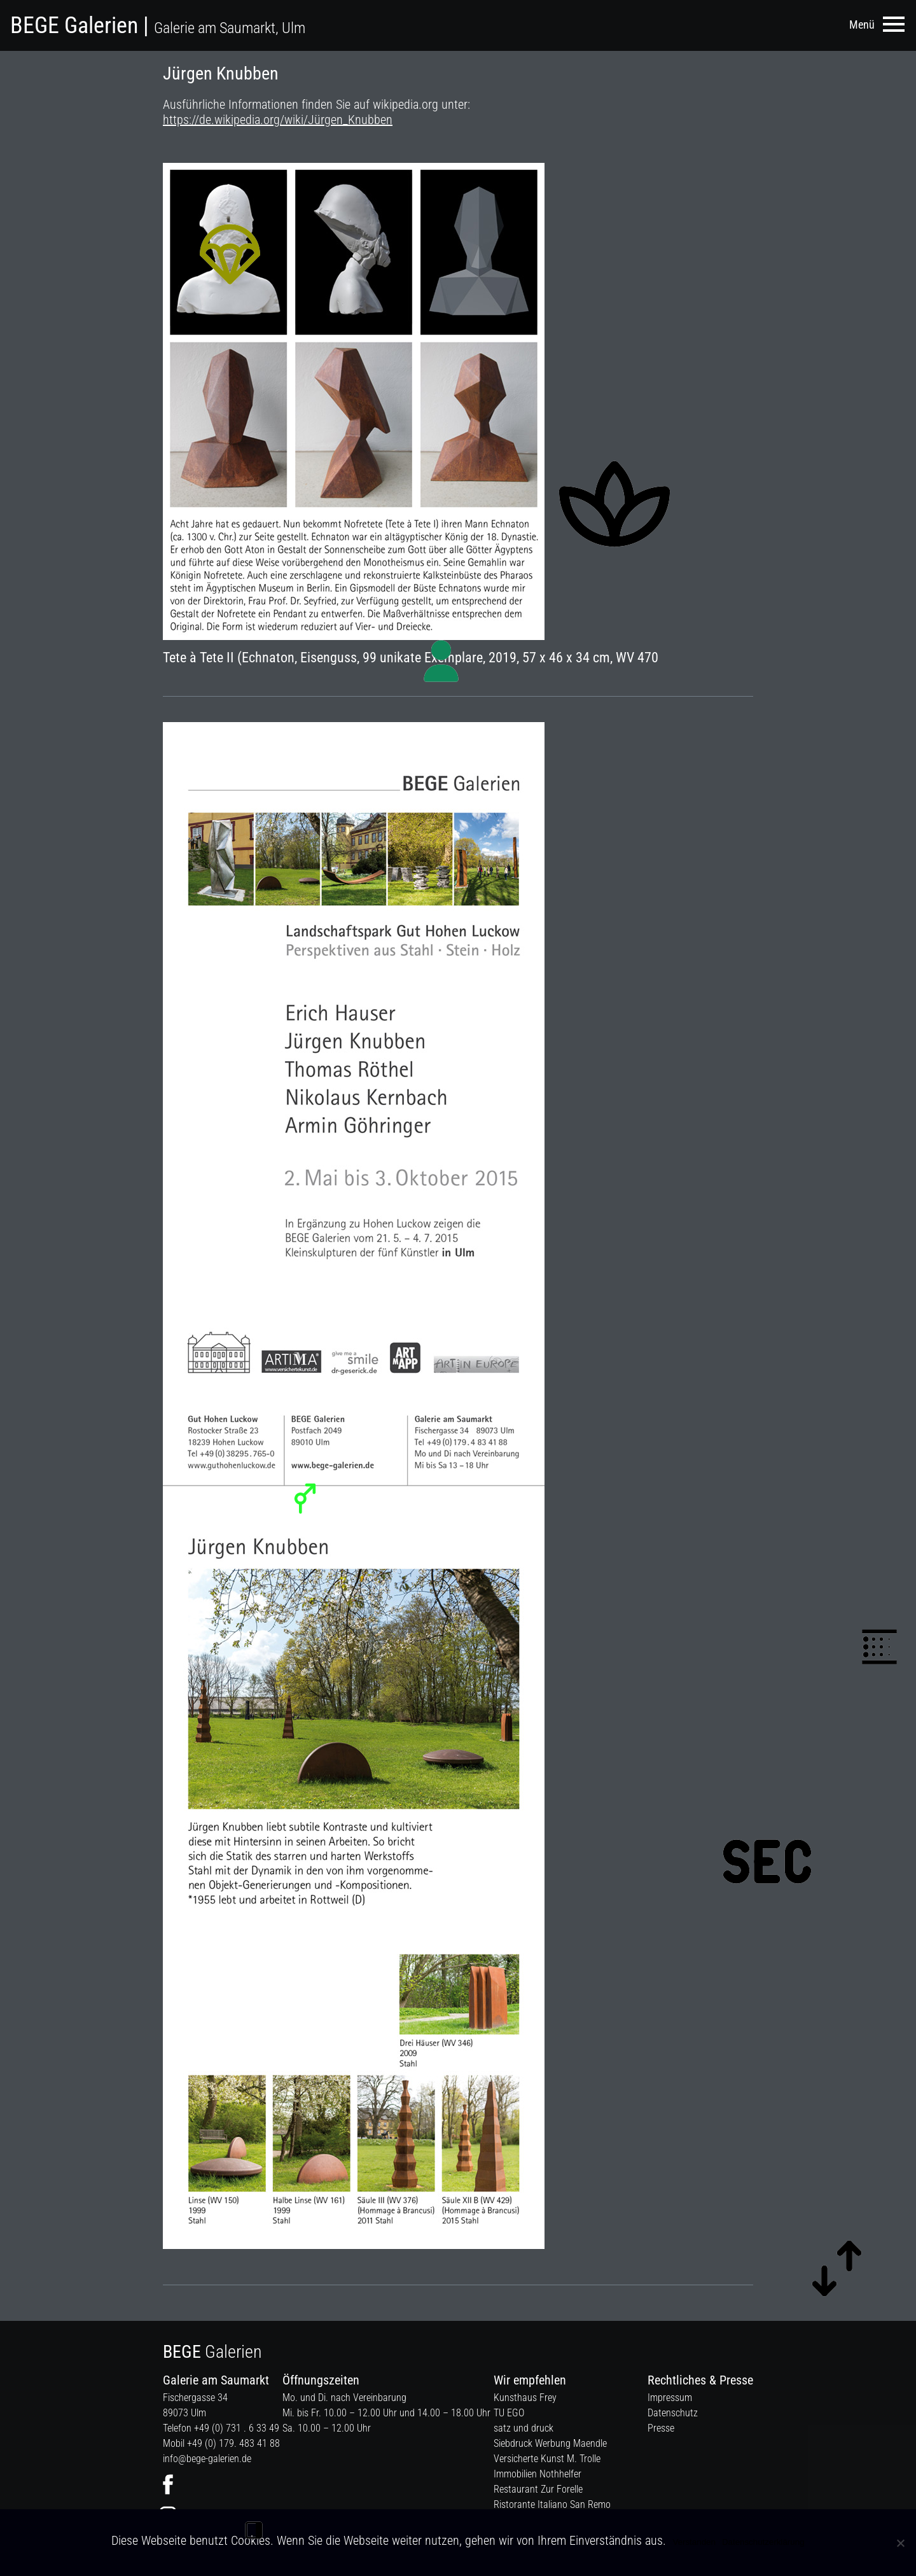 The width and height of the screenshot is (916, 2576). I want to click on secant function in a math or calculator app, so click(767, 1862).